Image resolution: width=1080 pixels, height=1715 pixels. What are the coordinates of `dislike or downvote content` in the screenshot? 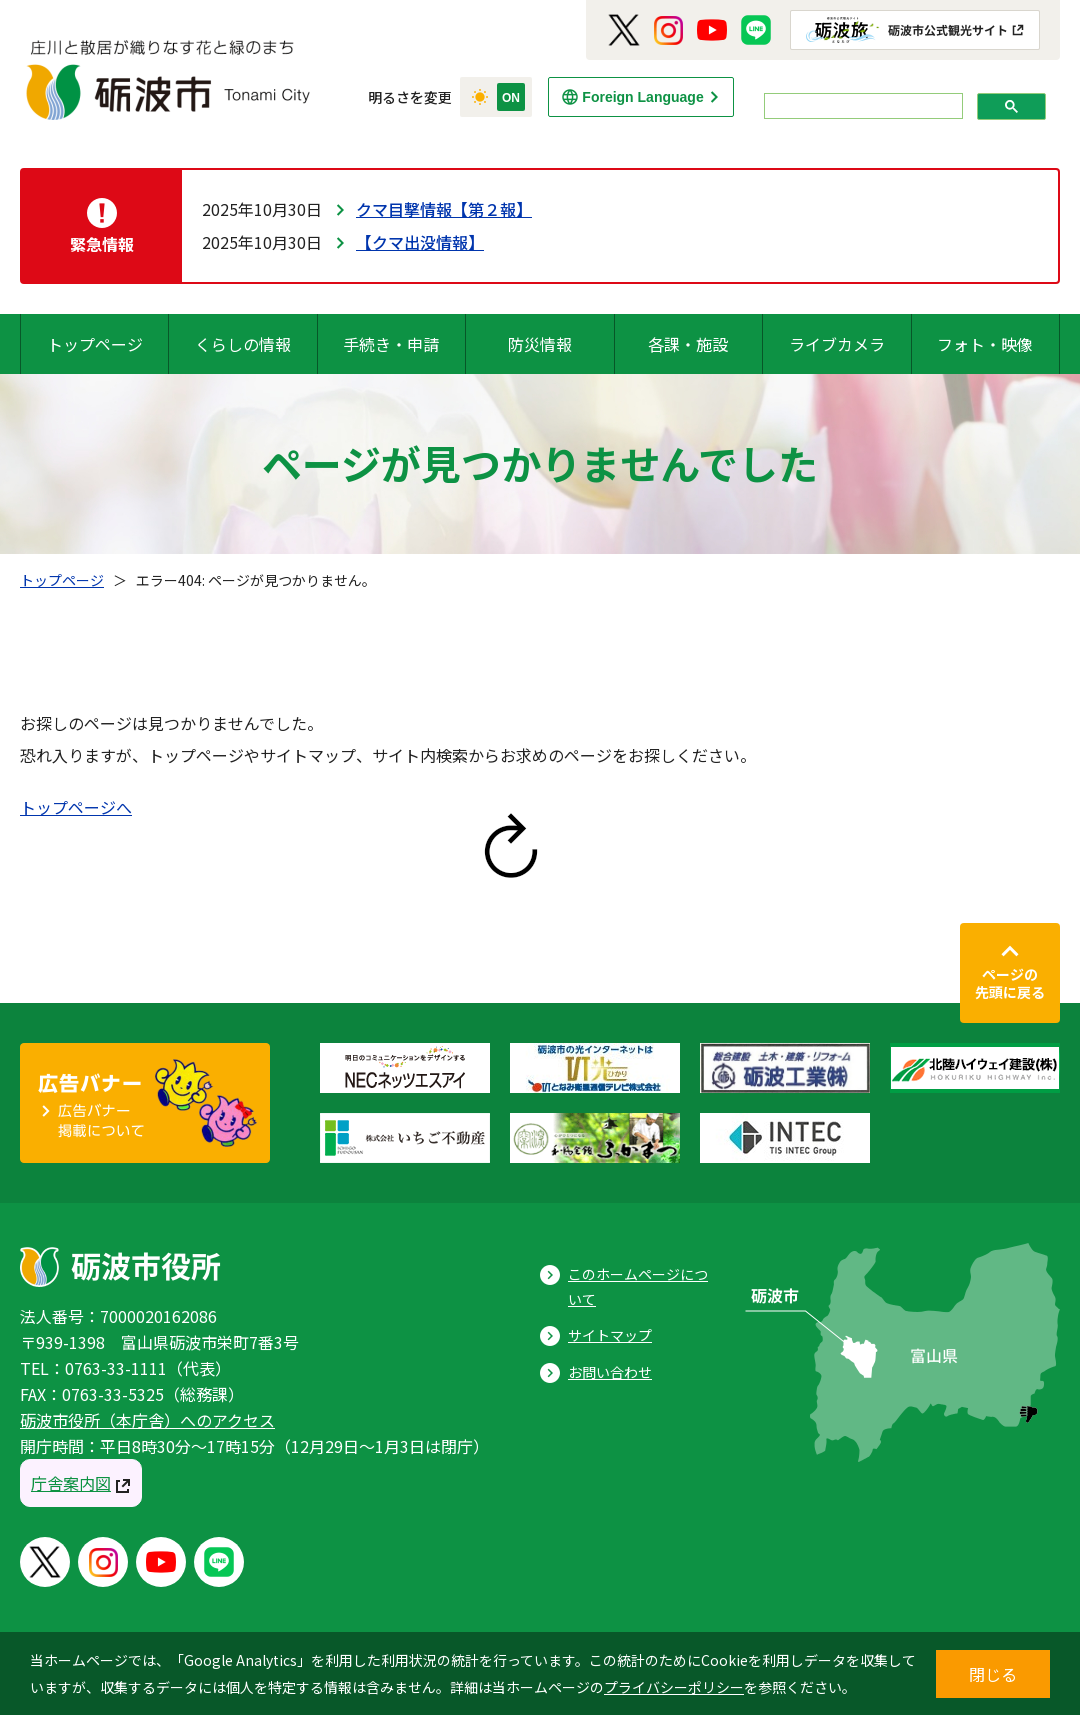 It's located at (1028, 1414).